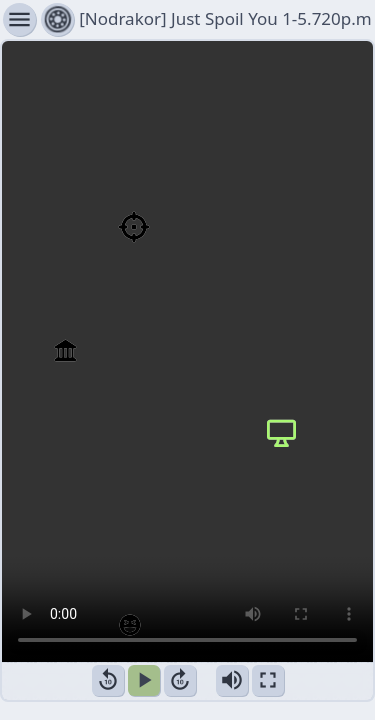 This screenshot has width=375, height=720. I want to click on center map on current location, so click(134, 227).